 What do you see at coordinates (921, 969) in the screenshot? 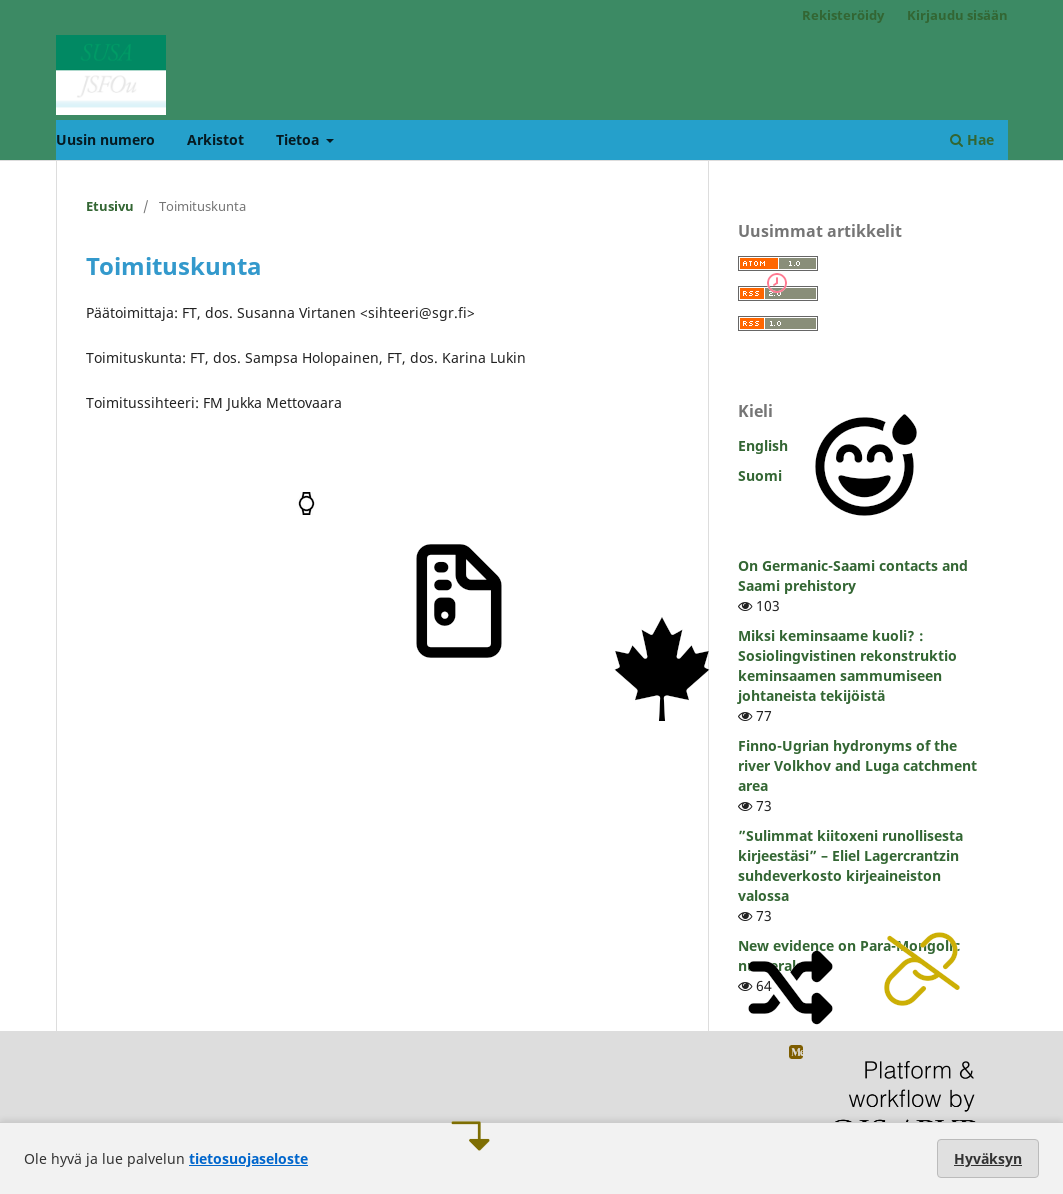
I see `remove a hyperlink` at bounding box center [921, 969].